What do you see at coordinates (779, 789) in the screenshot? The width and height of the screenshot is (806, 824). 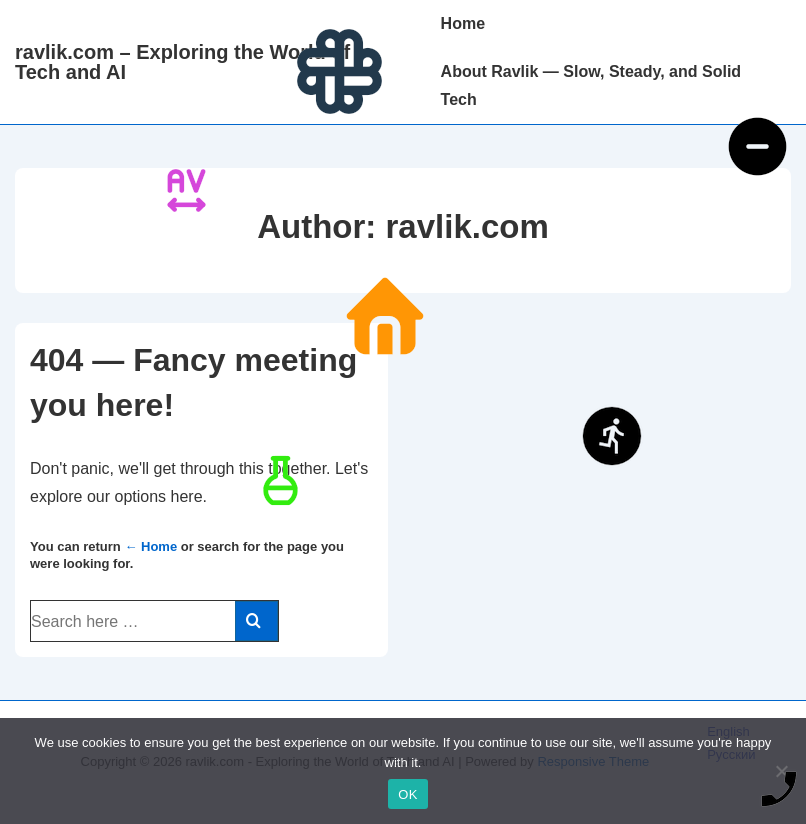 I see `make a phone call` at bounding box center [779, 789].